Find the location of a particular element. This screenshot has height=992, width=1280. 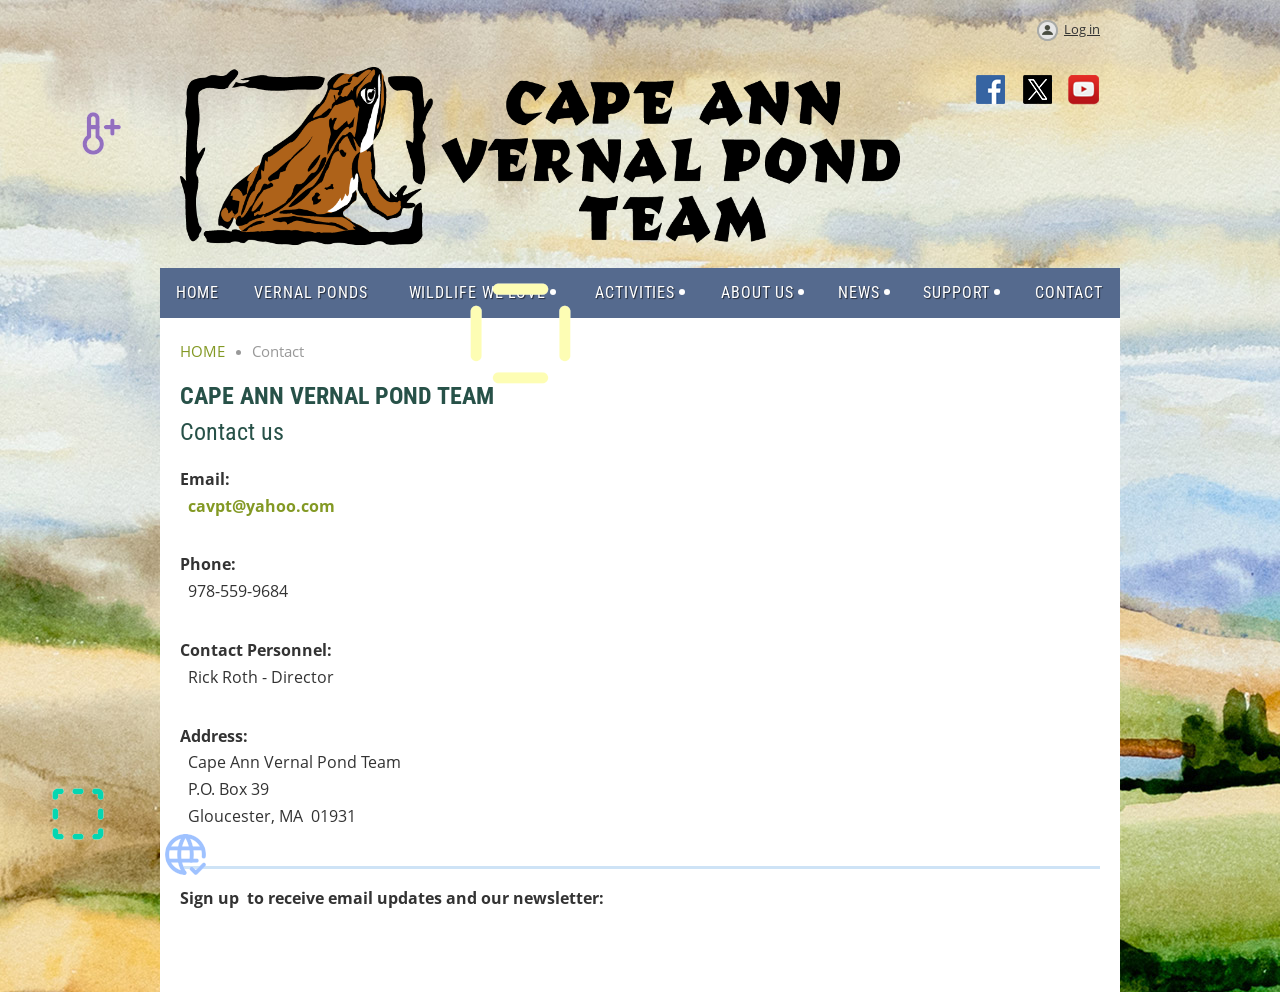

create a selection area or marquee tool is located at coordinates (78, 814).